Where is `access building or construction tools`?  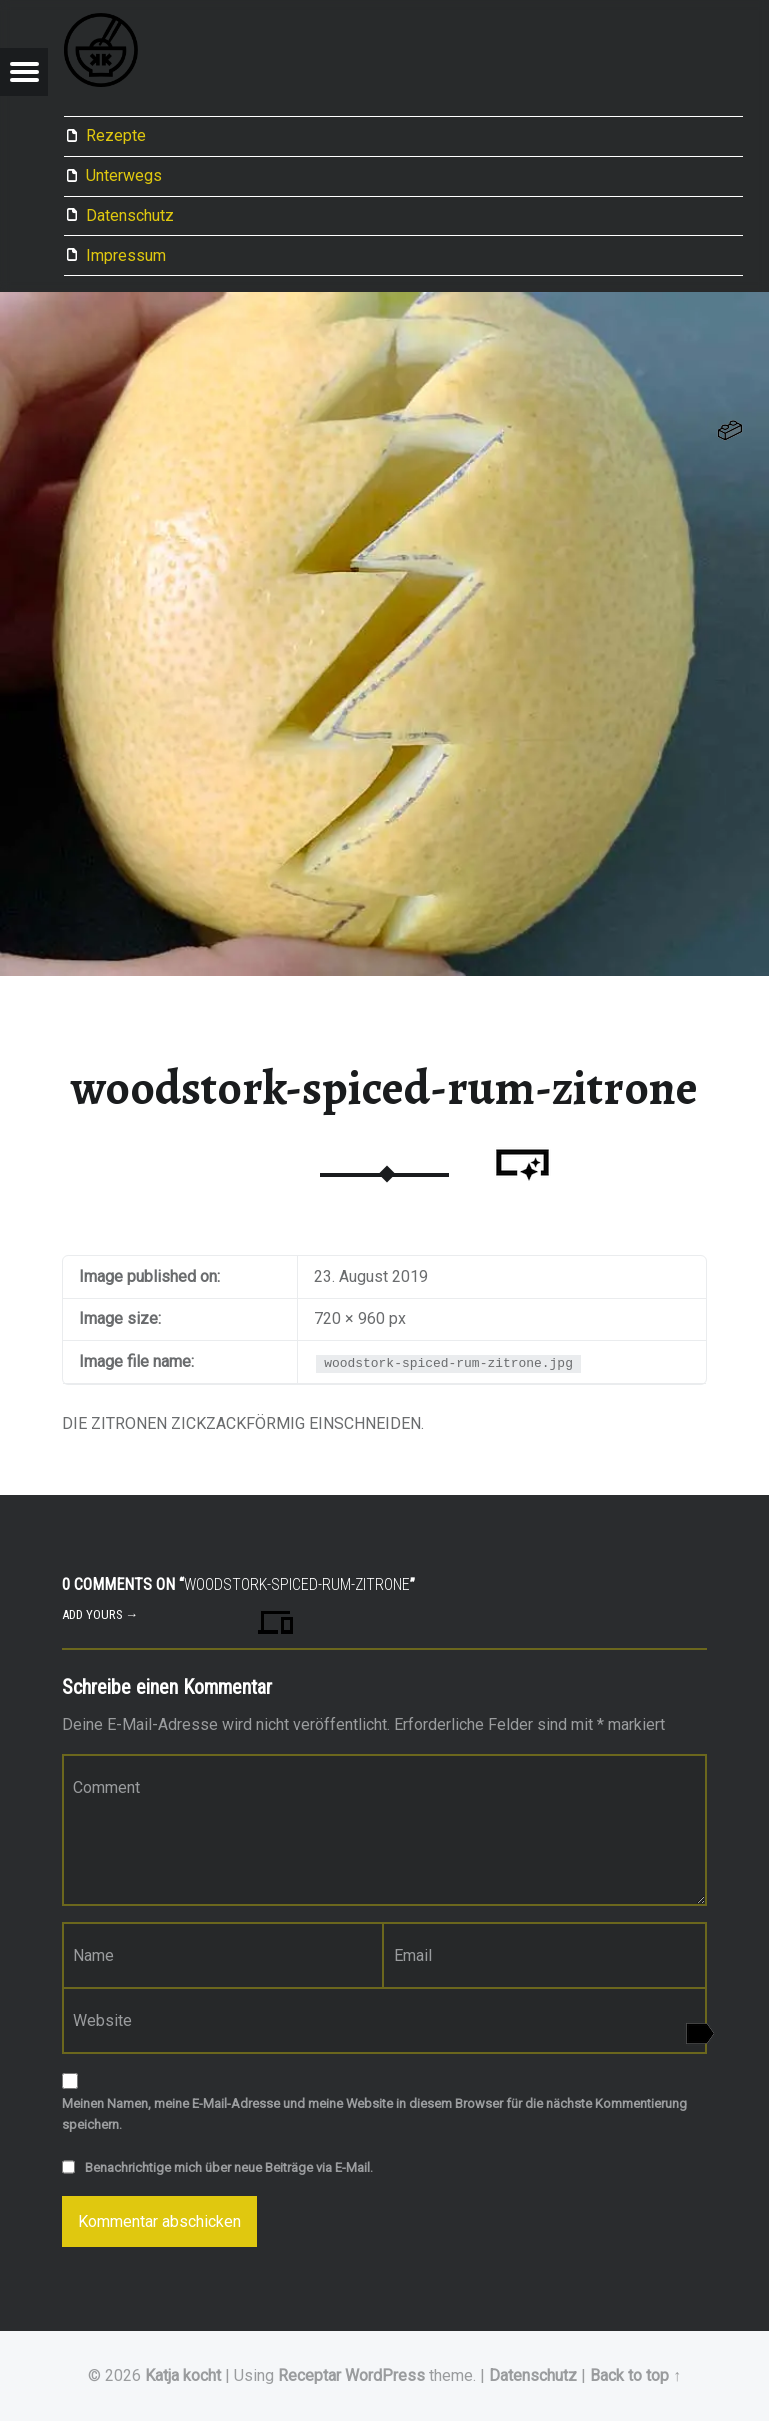
access building or construction tools is located at coordinates (730, 430).